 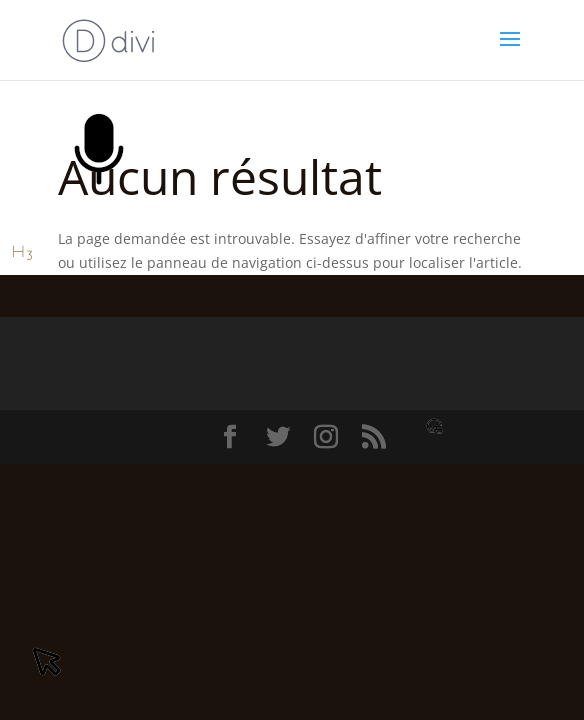 I want to click on format text as heading level 3, so click(x=21, y=252).